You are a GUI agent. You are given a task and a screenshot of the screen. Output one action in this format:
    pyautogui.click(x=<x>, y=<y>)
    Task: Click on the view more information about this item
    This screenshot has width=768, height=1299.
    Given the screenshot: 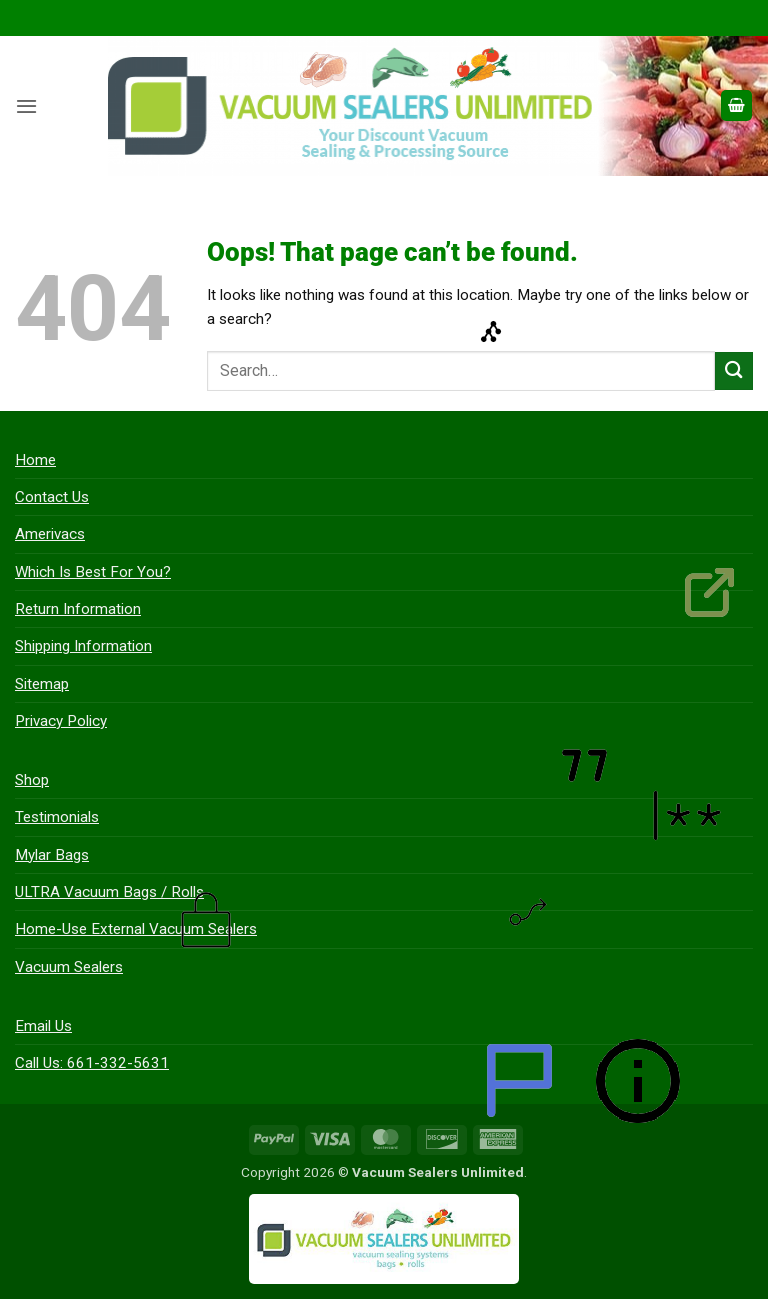 What is the action you would take?
    pyautogui.click(x=638, y=1081)
    